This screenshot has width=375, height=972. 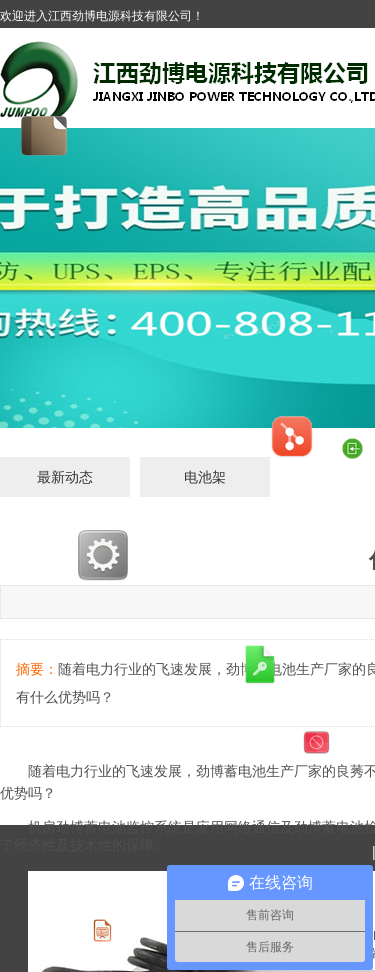 I want to click on executable application file, so click(x=103, y=555).